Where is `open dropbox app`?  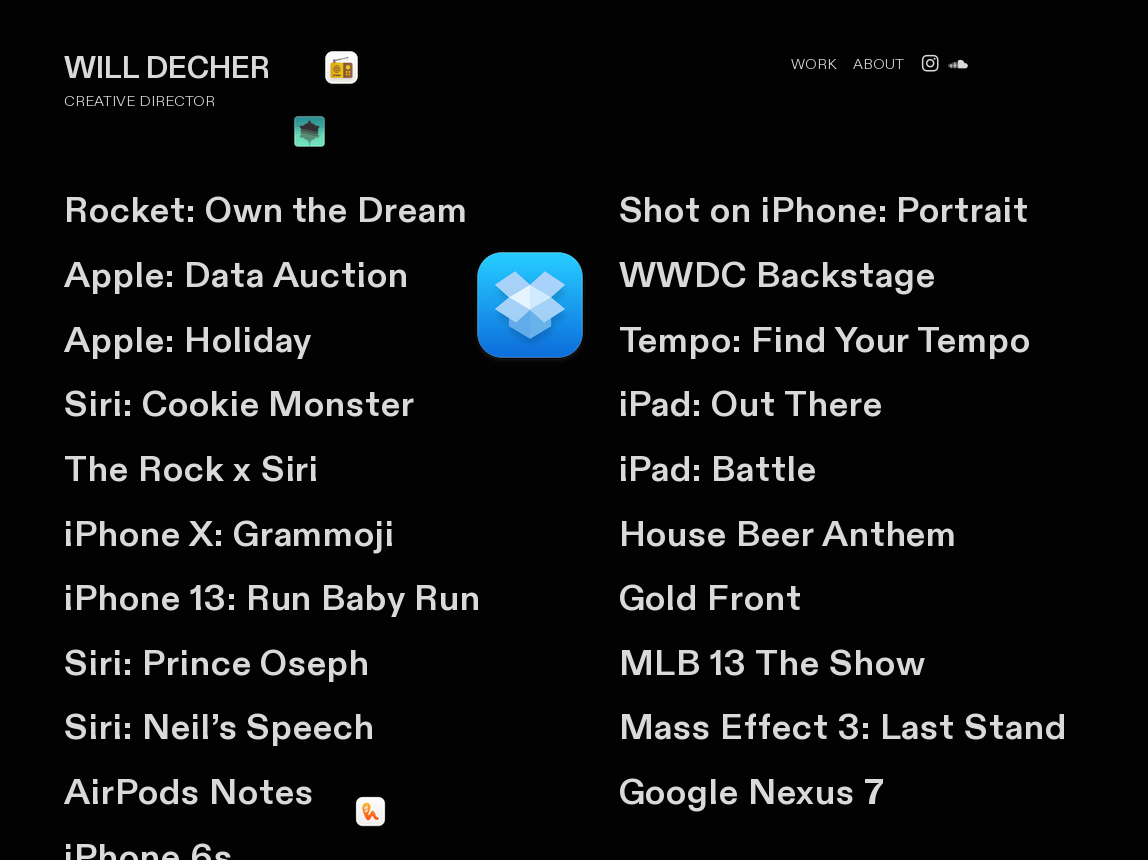
open dropbox app is located at coordinates (530, 305).